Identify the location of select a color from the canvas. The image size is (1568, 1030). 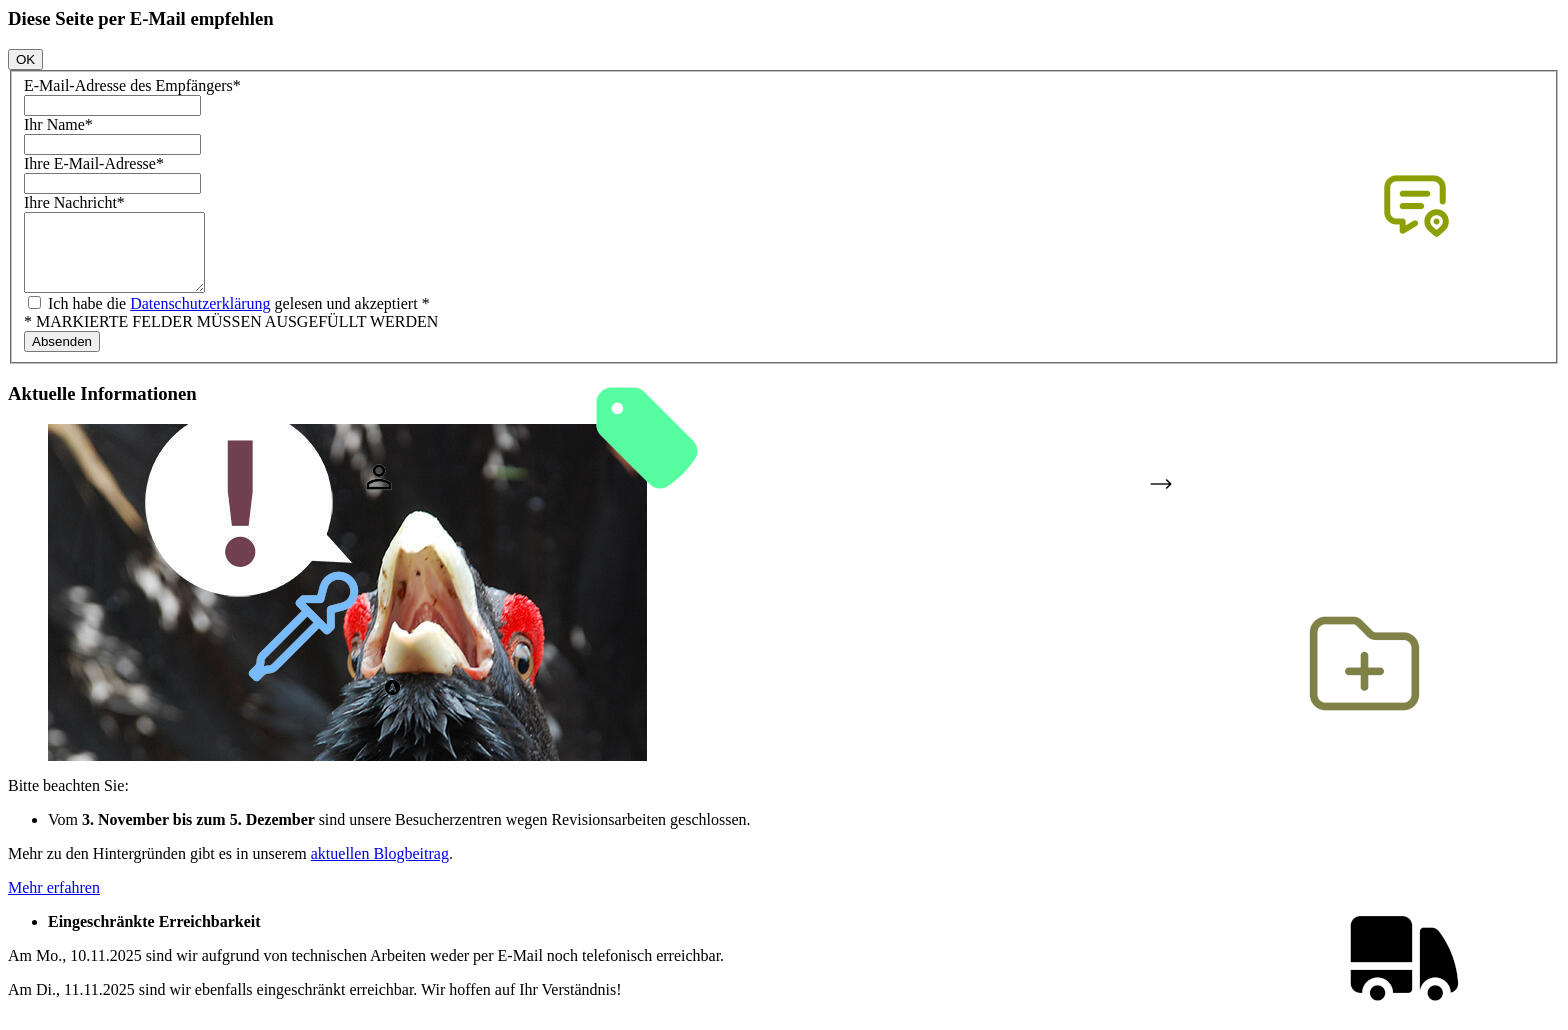
(303, 626).